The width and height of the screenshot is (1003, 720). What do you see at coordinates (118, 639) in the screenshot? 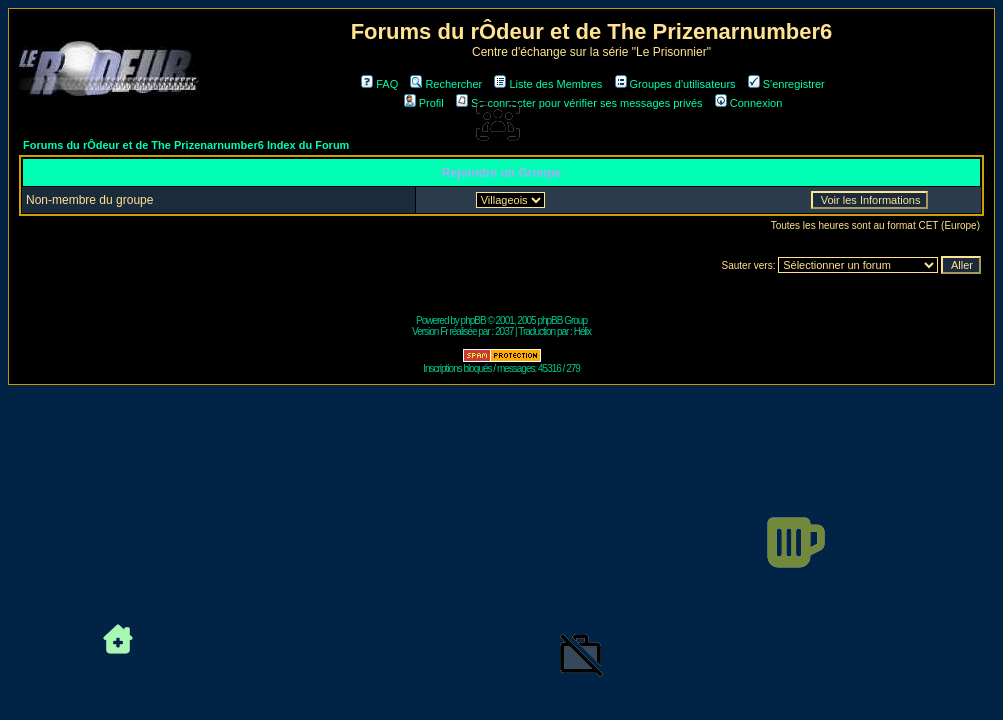
I see `access medical or healthcare services` at bounding box center [118, 639].